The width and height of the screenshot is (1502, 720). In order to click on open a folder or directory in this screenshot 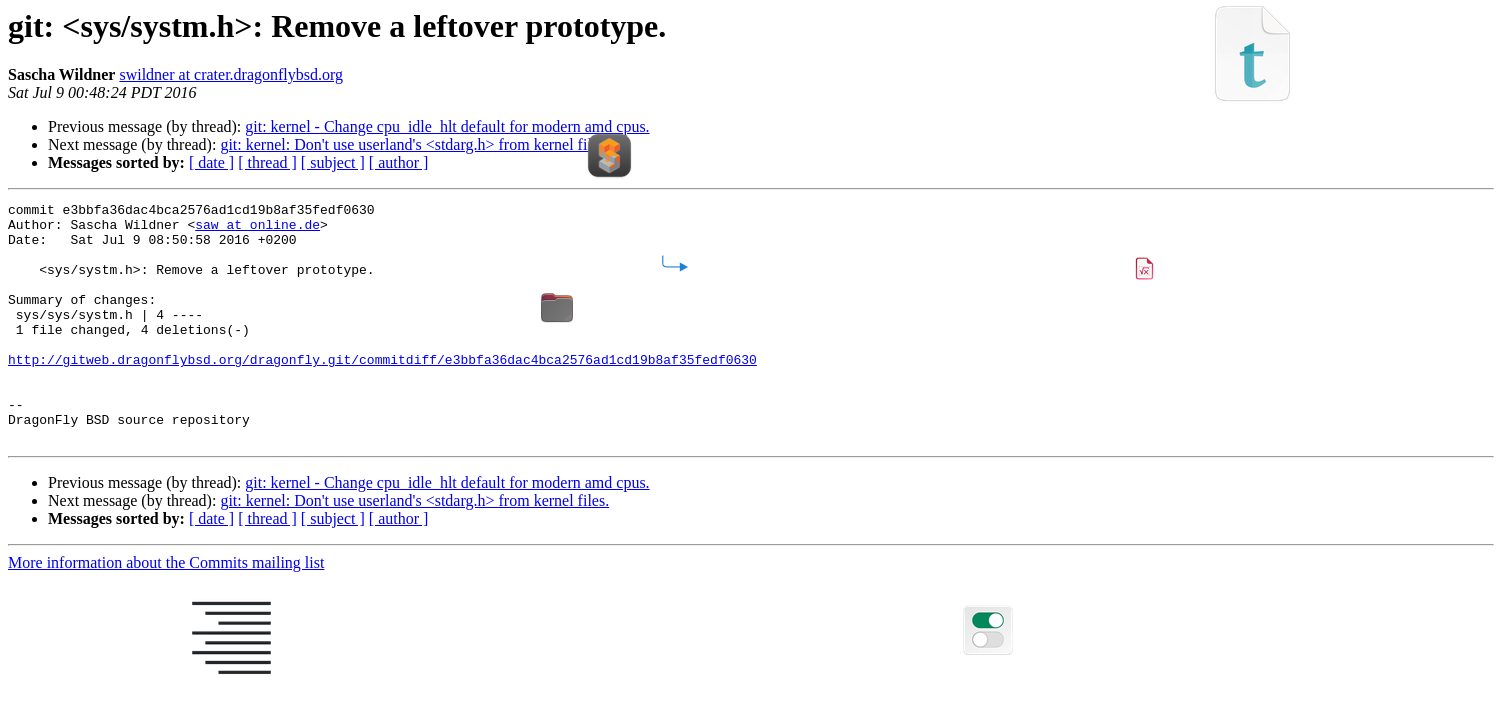, I will do `click(557, 307)`.